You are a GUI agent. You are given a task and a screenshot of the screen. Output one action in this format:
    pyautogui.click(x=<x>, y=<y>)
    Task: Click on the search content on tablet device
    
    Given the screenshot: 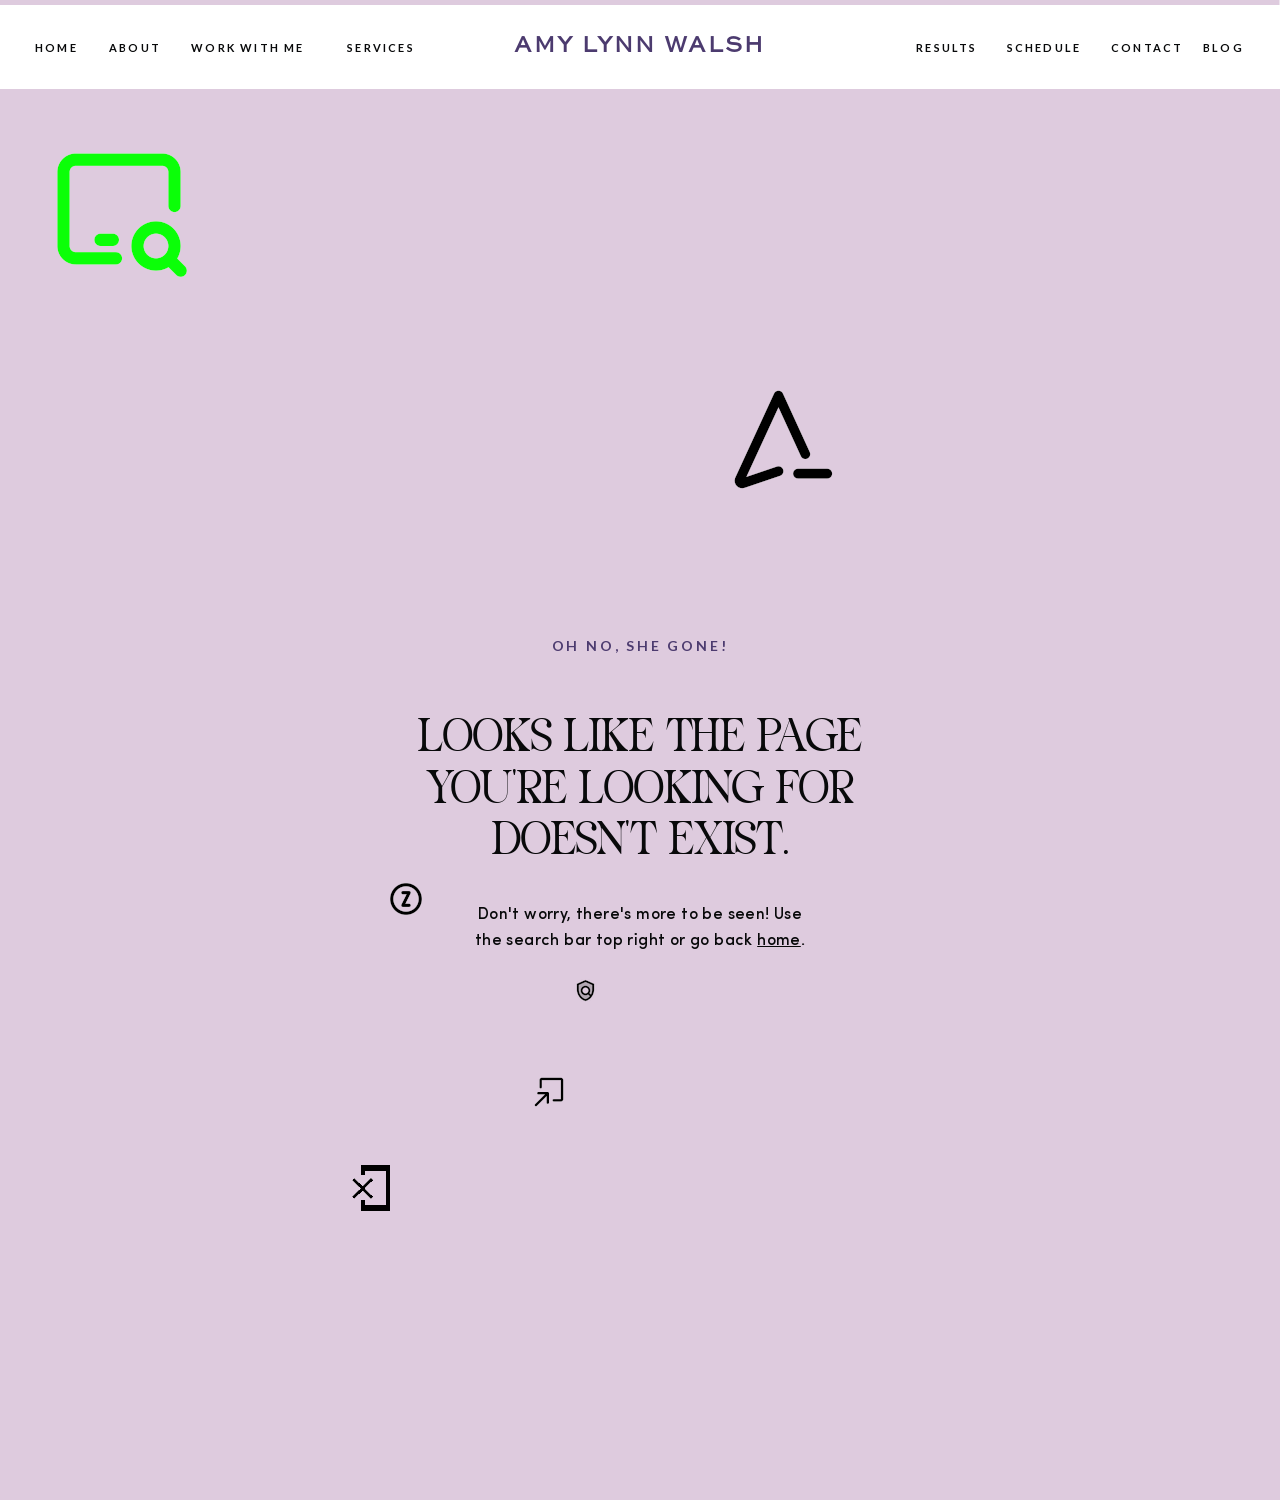 What is the action you would take?
    pyautogui.click(x=119, y=209)
    